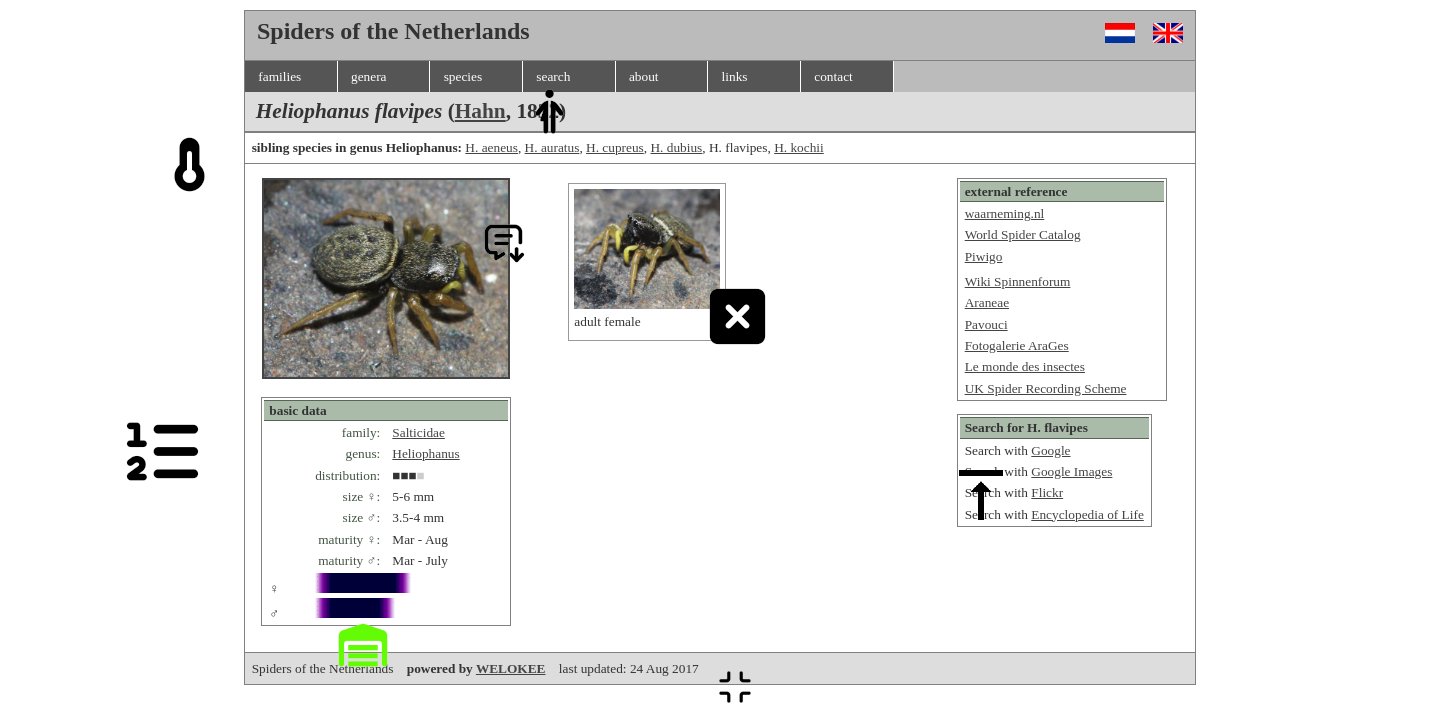 The height and width of the screenshot is (720, 1440). What do you see at coordinates (735, 687) in the screenshot?
I see `exit fullscreen mode` at bounding box center [735, 687].